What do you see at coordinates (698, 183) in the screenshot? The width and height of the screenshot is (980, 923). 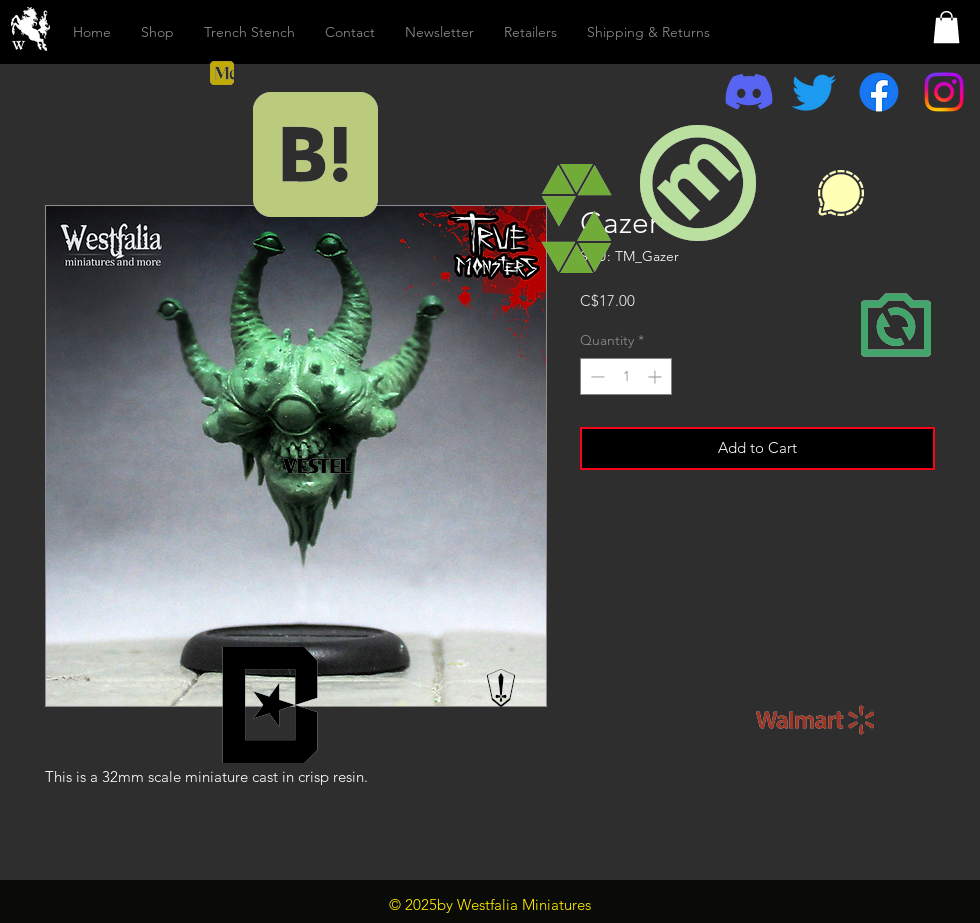 I see `visit metacritic website` at bounding box center [698, 183].